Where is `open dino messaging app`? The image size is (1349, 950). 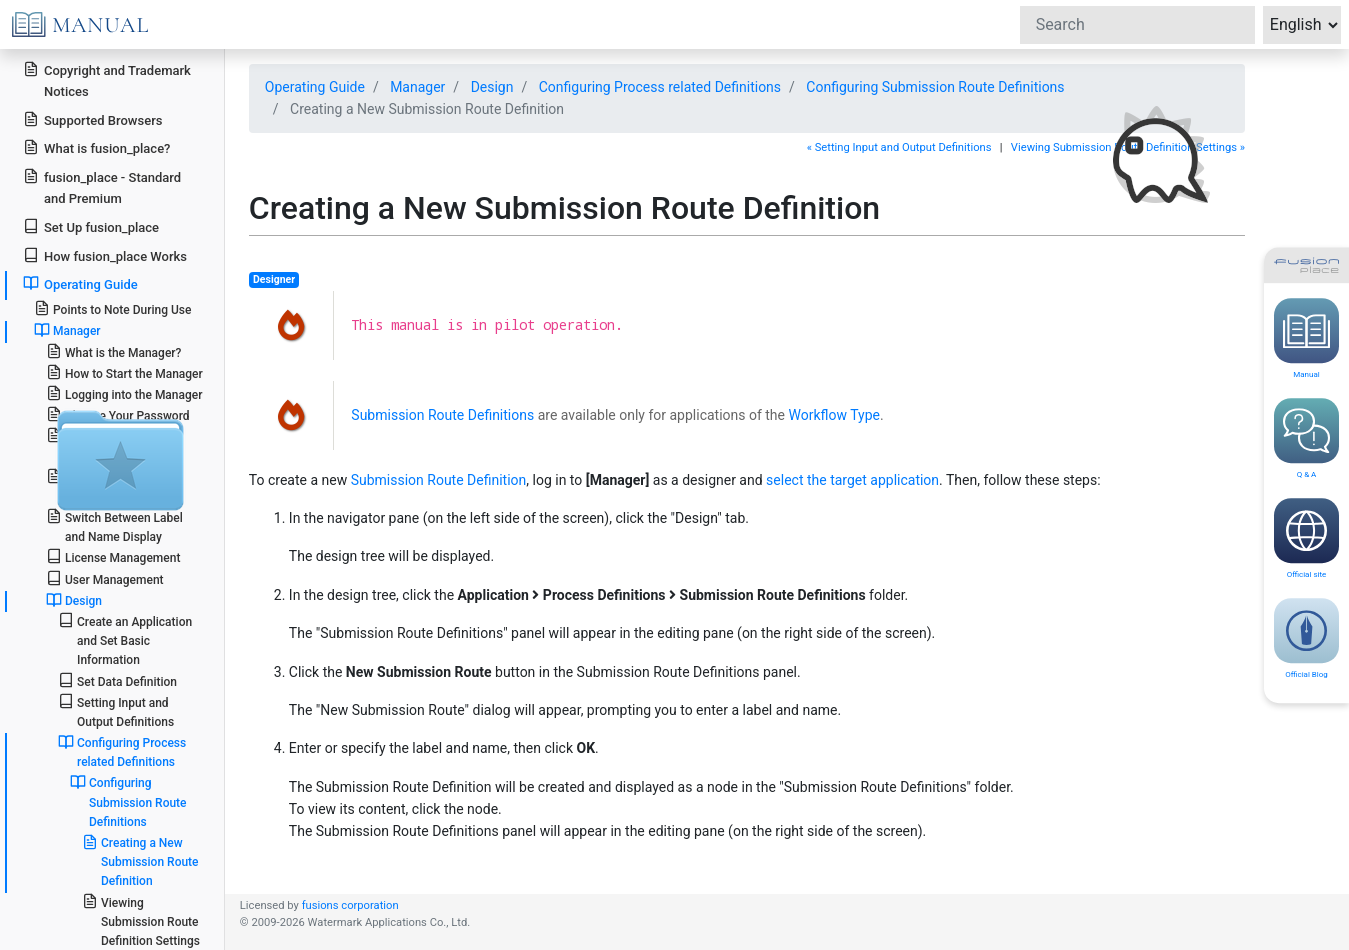 open dino messaging app is located at coordinates (1161, 154).